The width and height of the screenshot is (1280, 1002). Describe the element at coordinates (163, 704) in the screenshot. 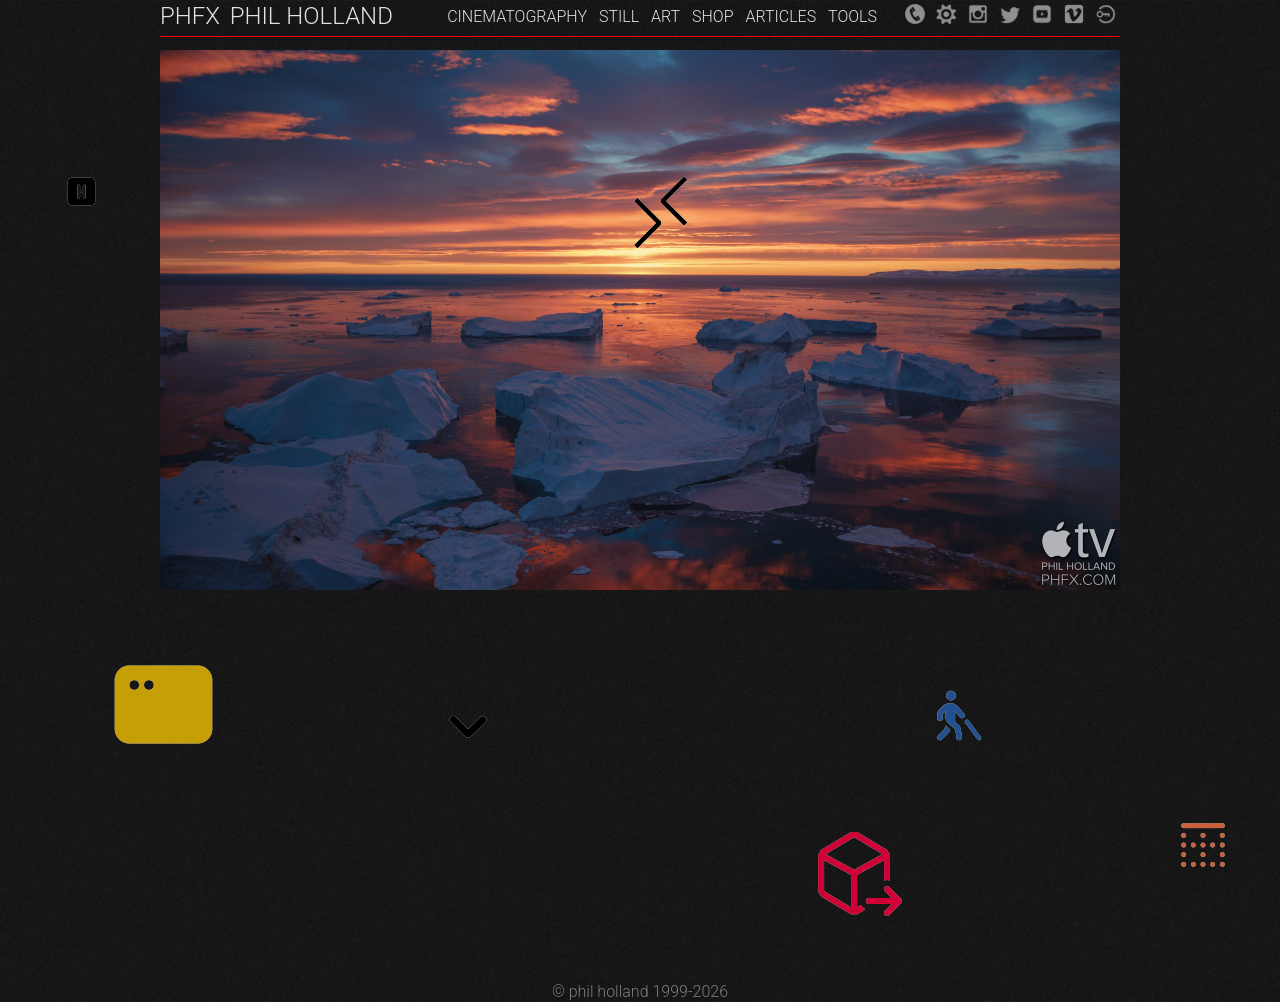

I see `open application window` at that location.